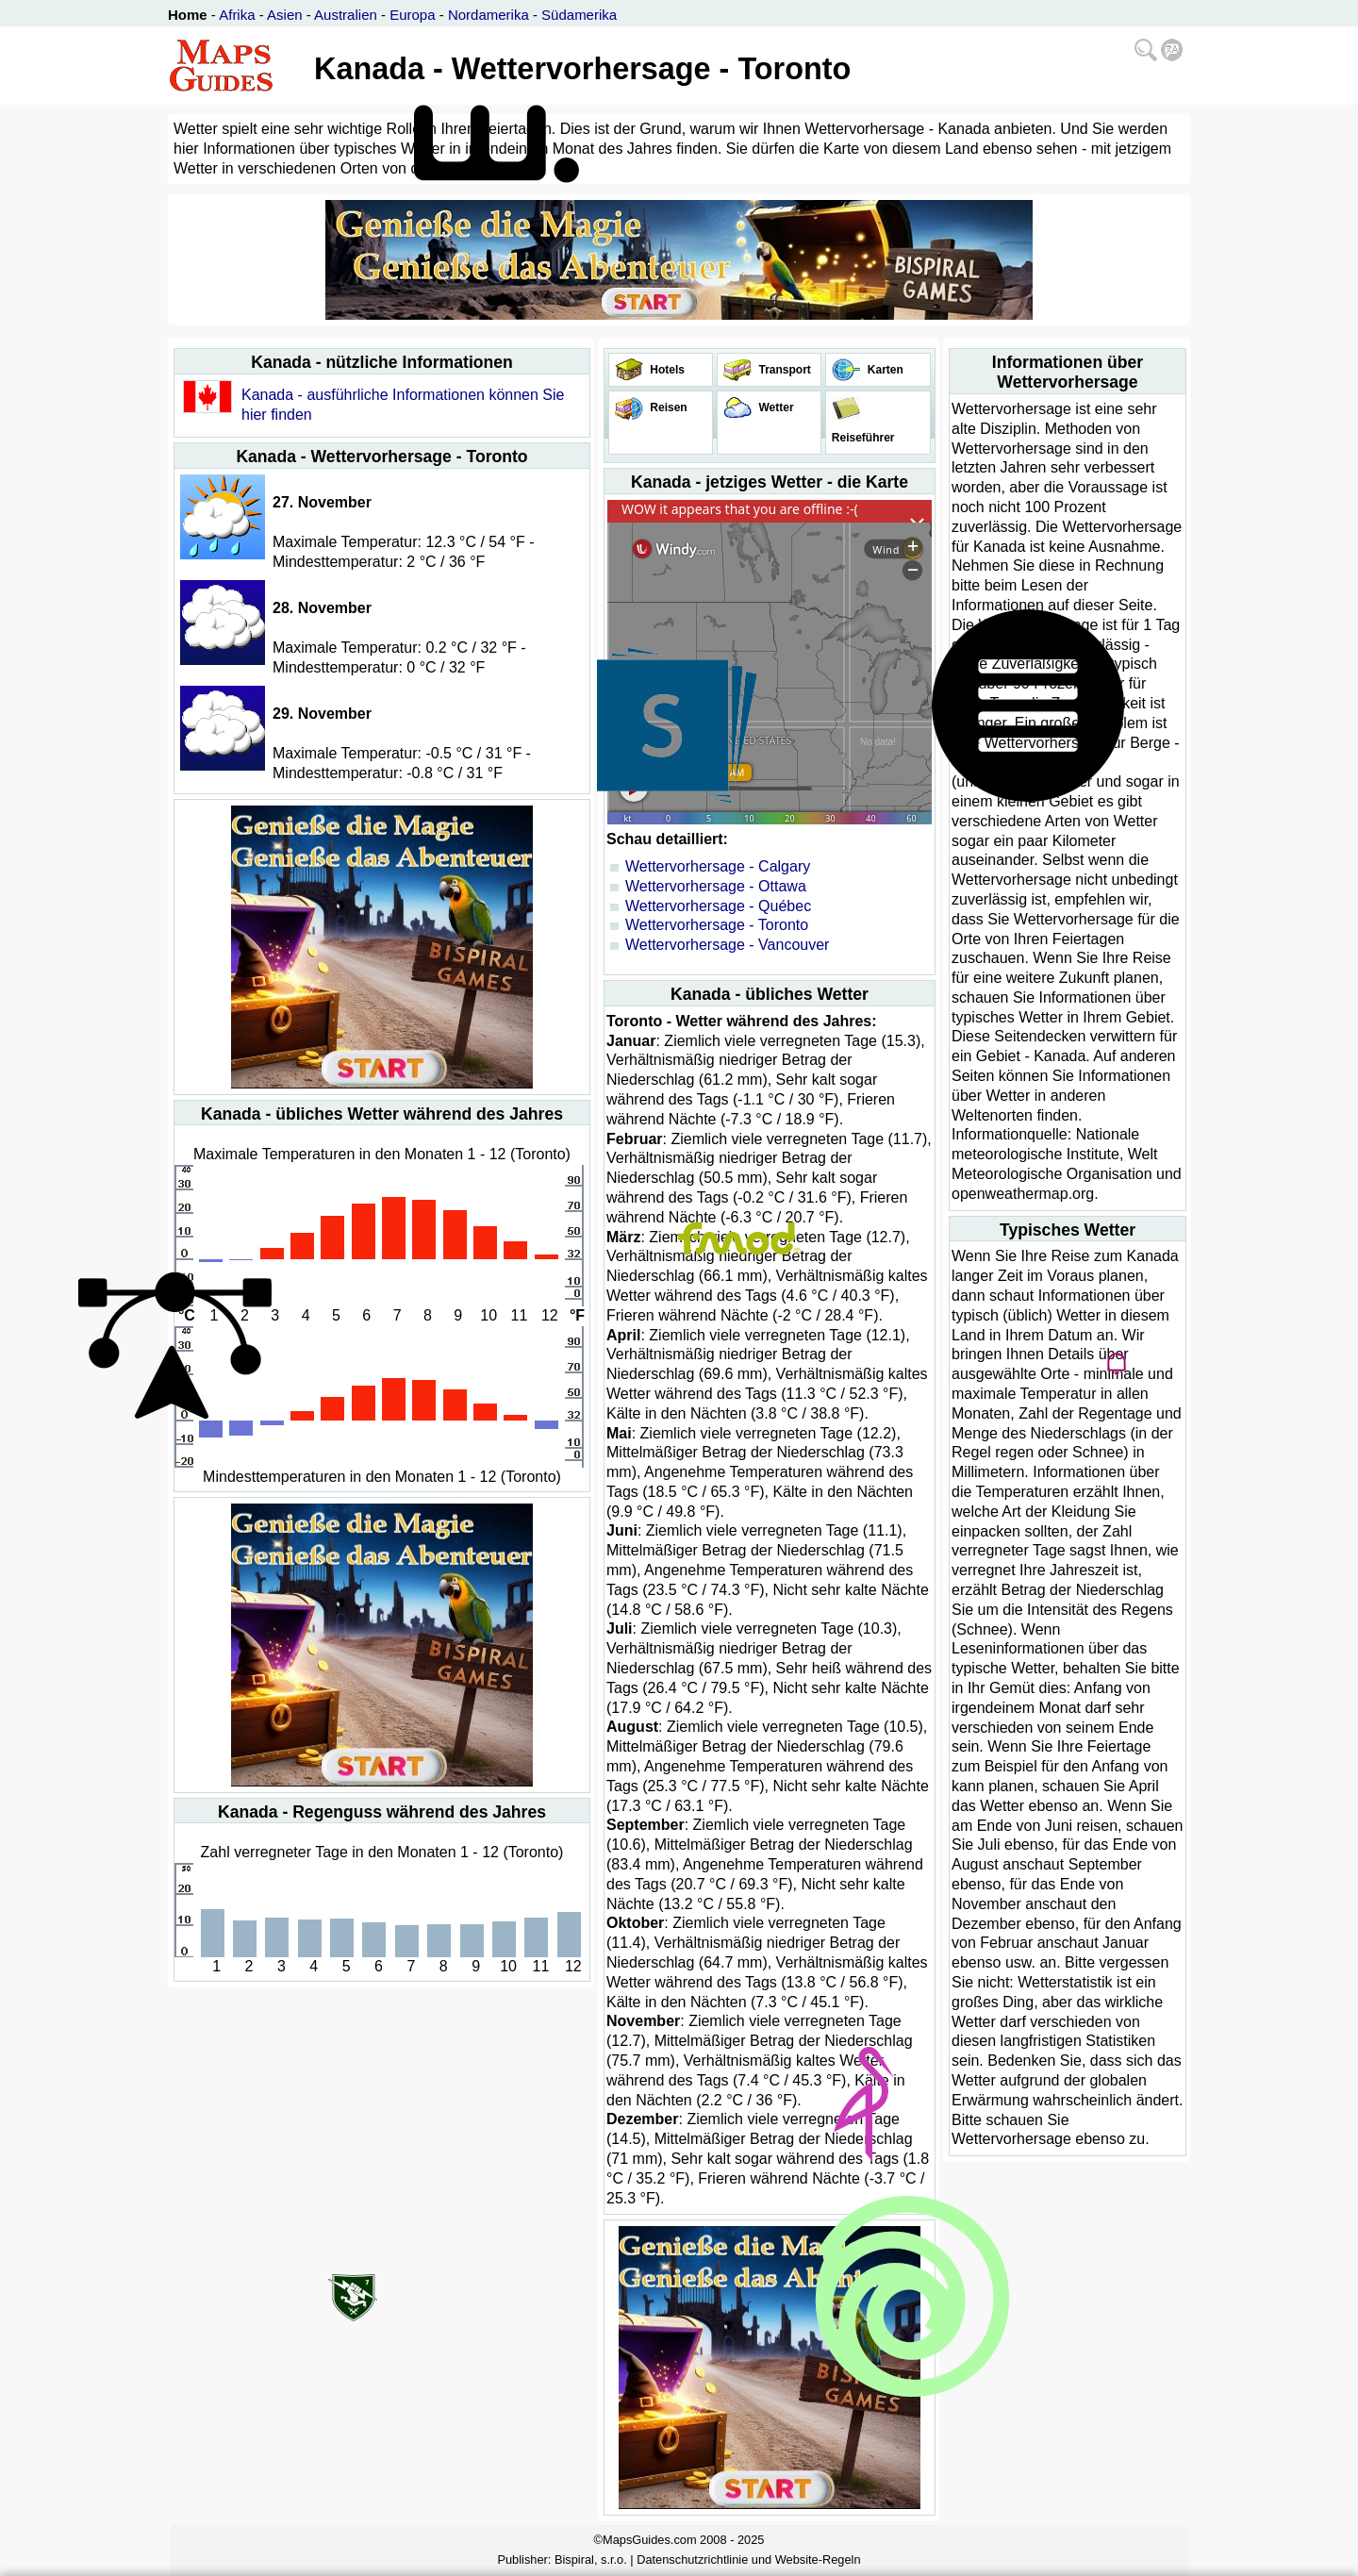  I want to click on fmod audio middleware logo, so click(739, 1238).